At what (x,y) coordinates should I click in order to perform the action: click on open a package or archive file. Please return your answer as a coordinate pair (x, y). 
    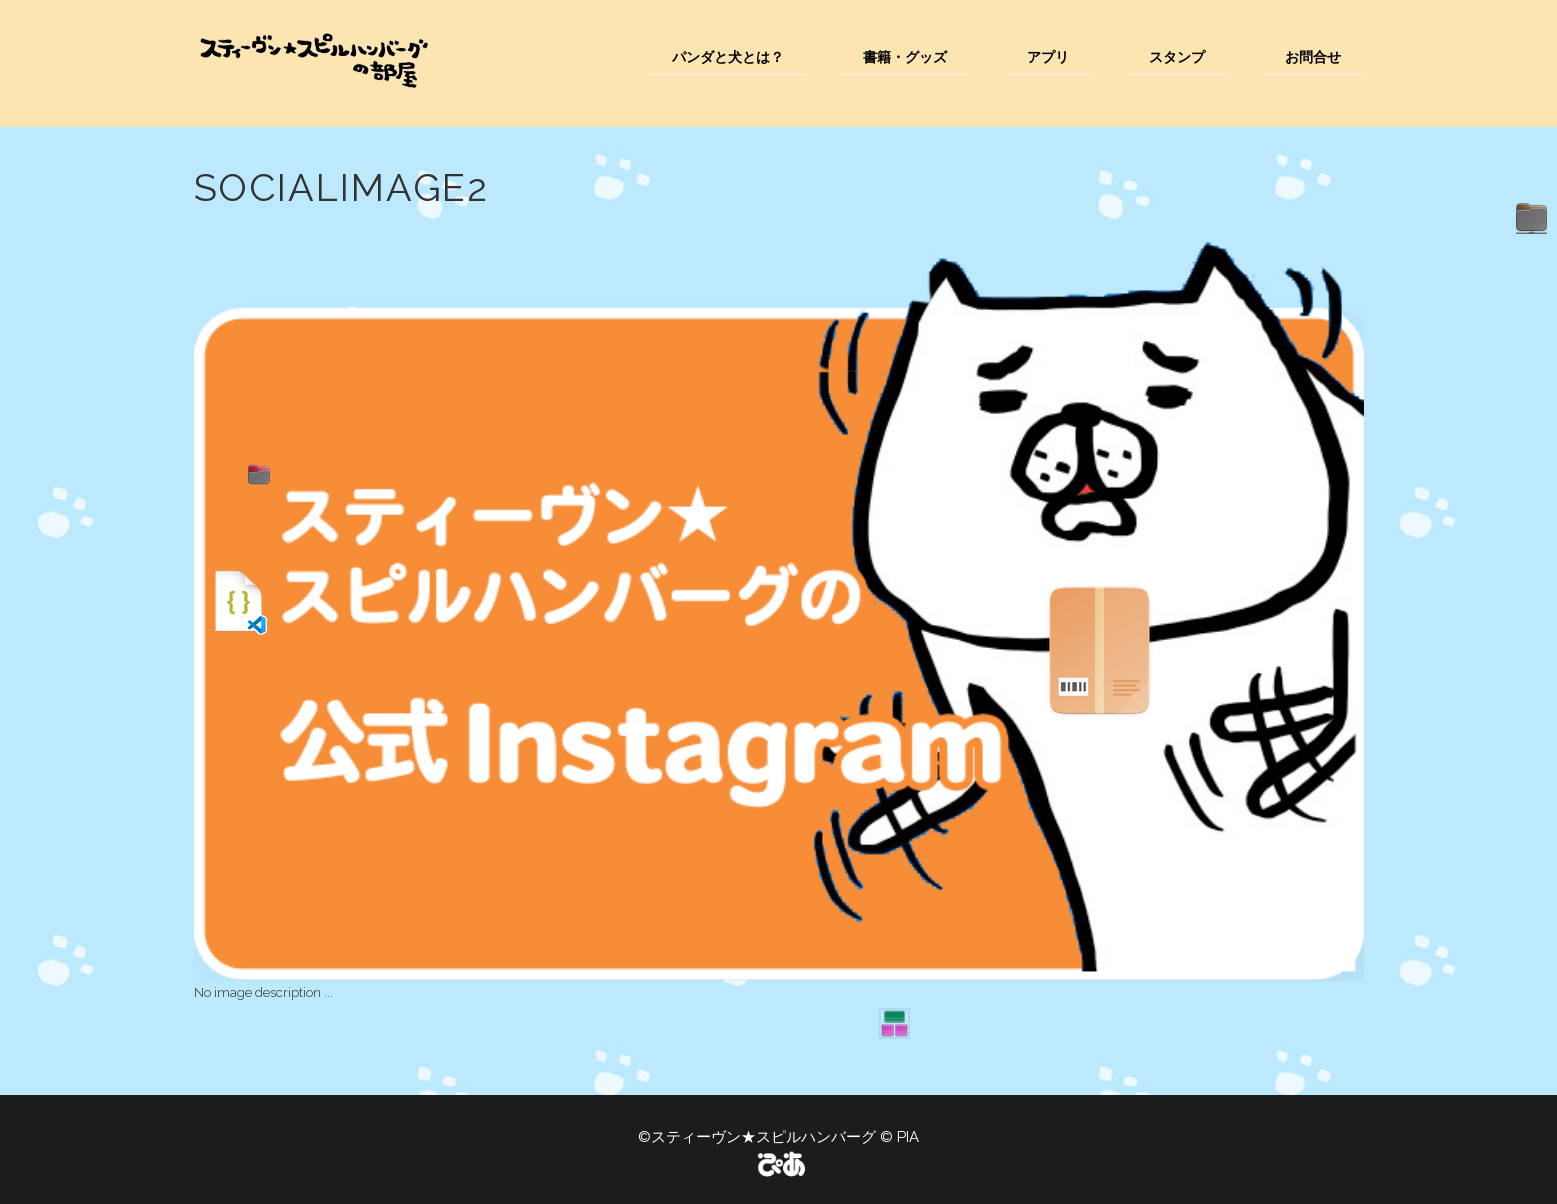
    Looking at the image, I should click on (1099, 650).